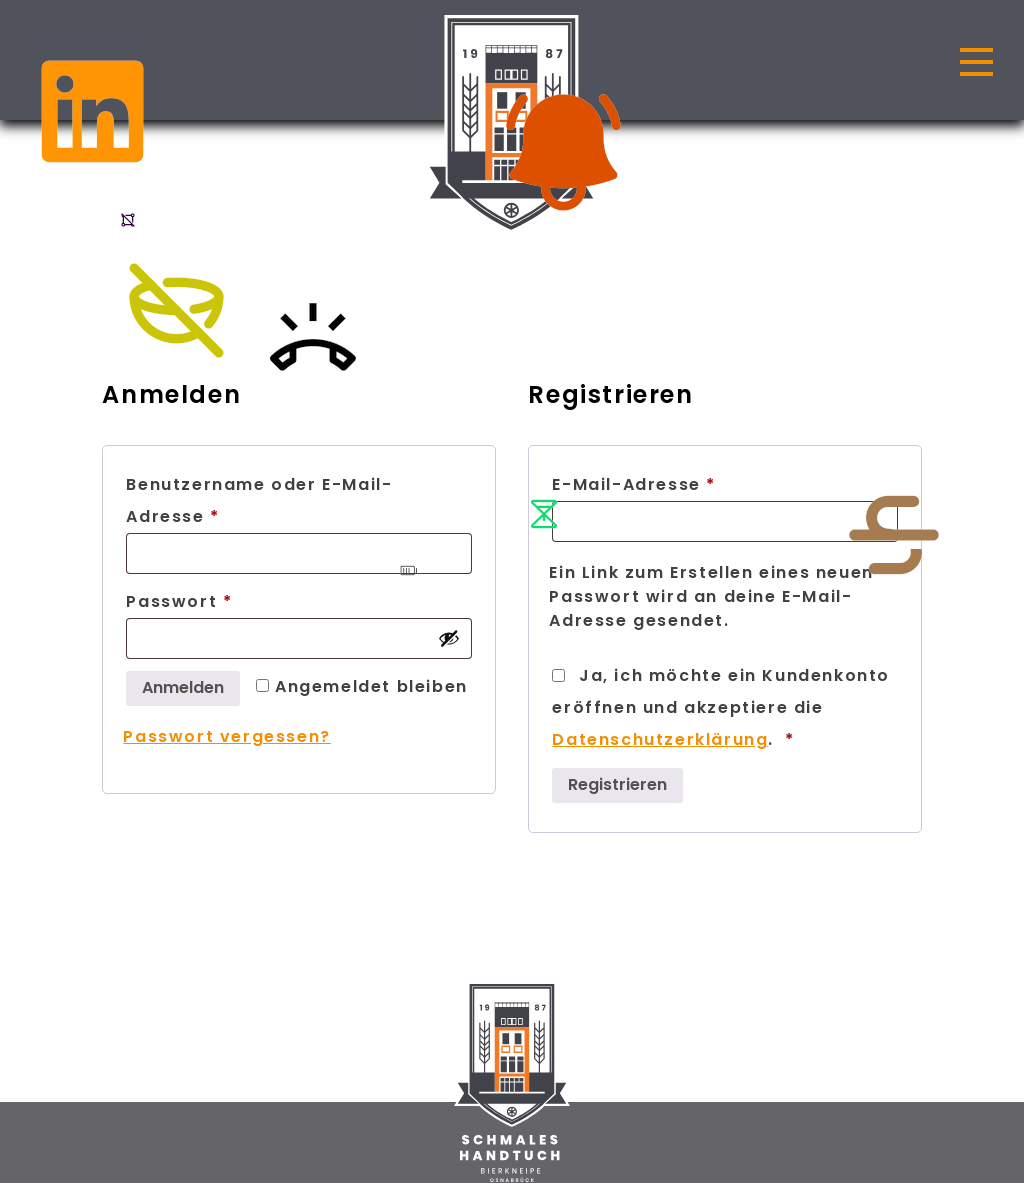  I want to click on apply strikethrough formatting to selected text, so click(894, 535).